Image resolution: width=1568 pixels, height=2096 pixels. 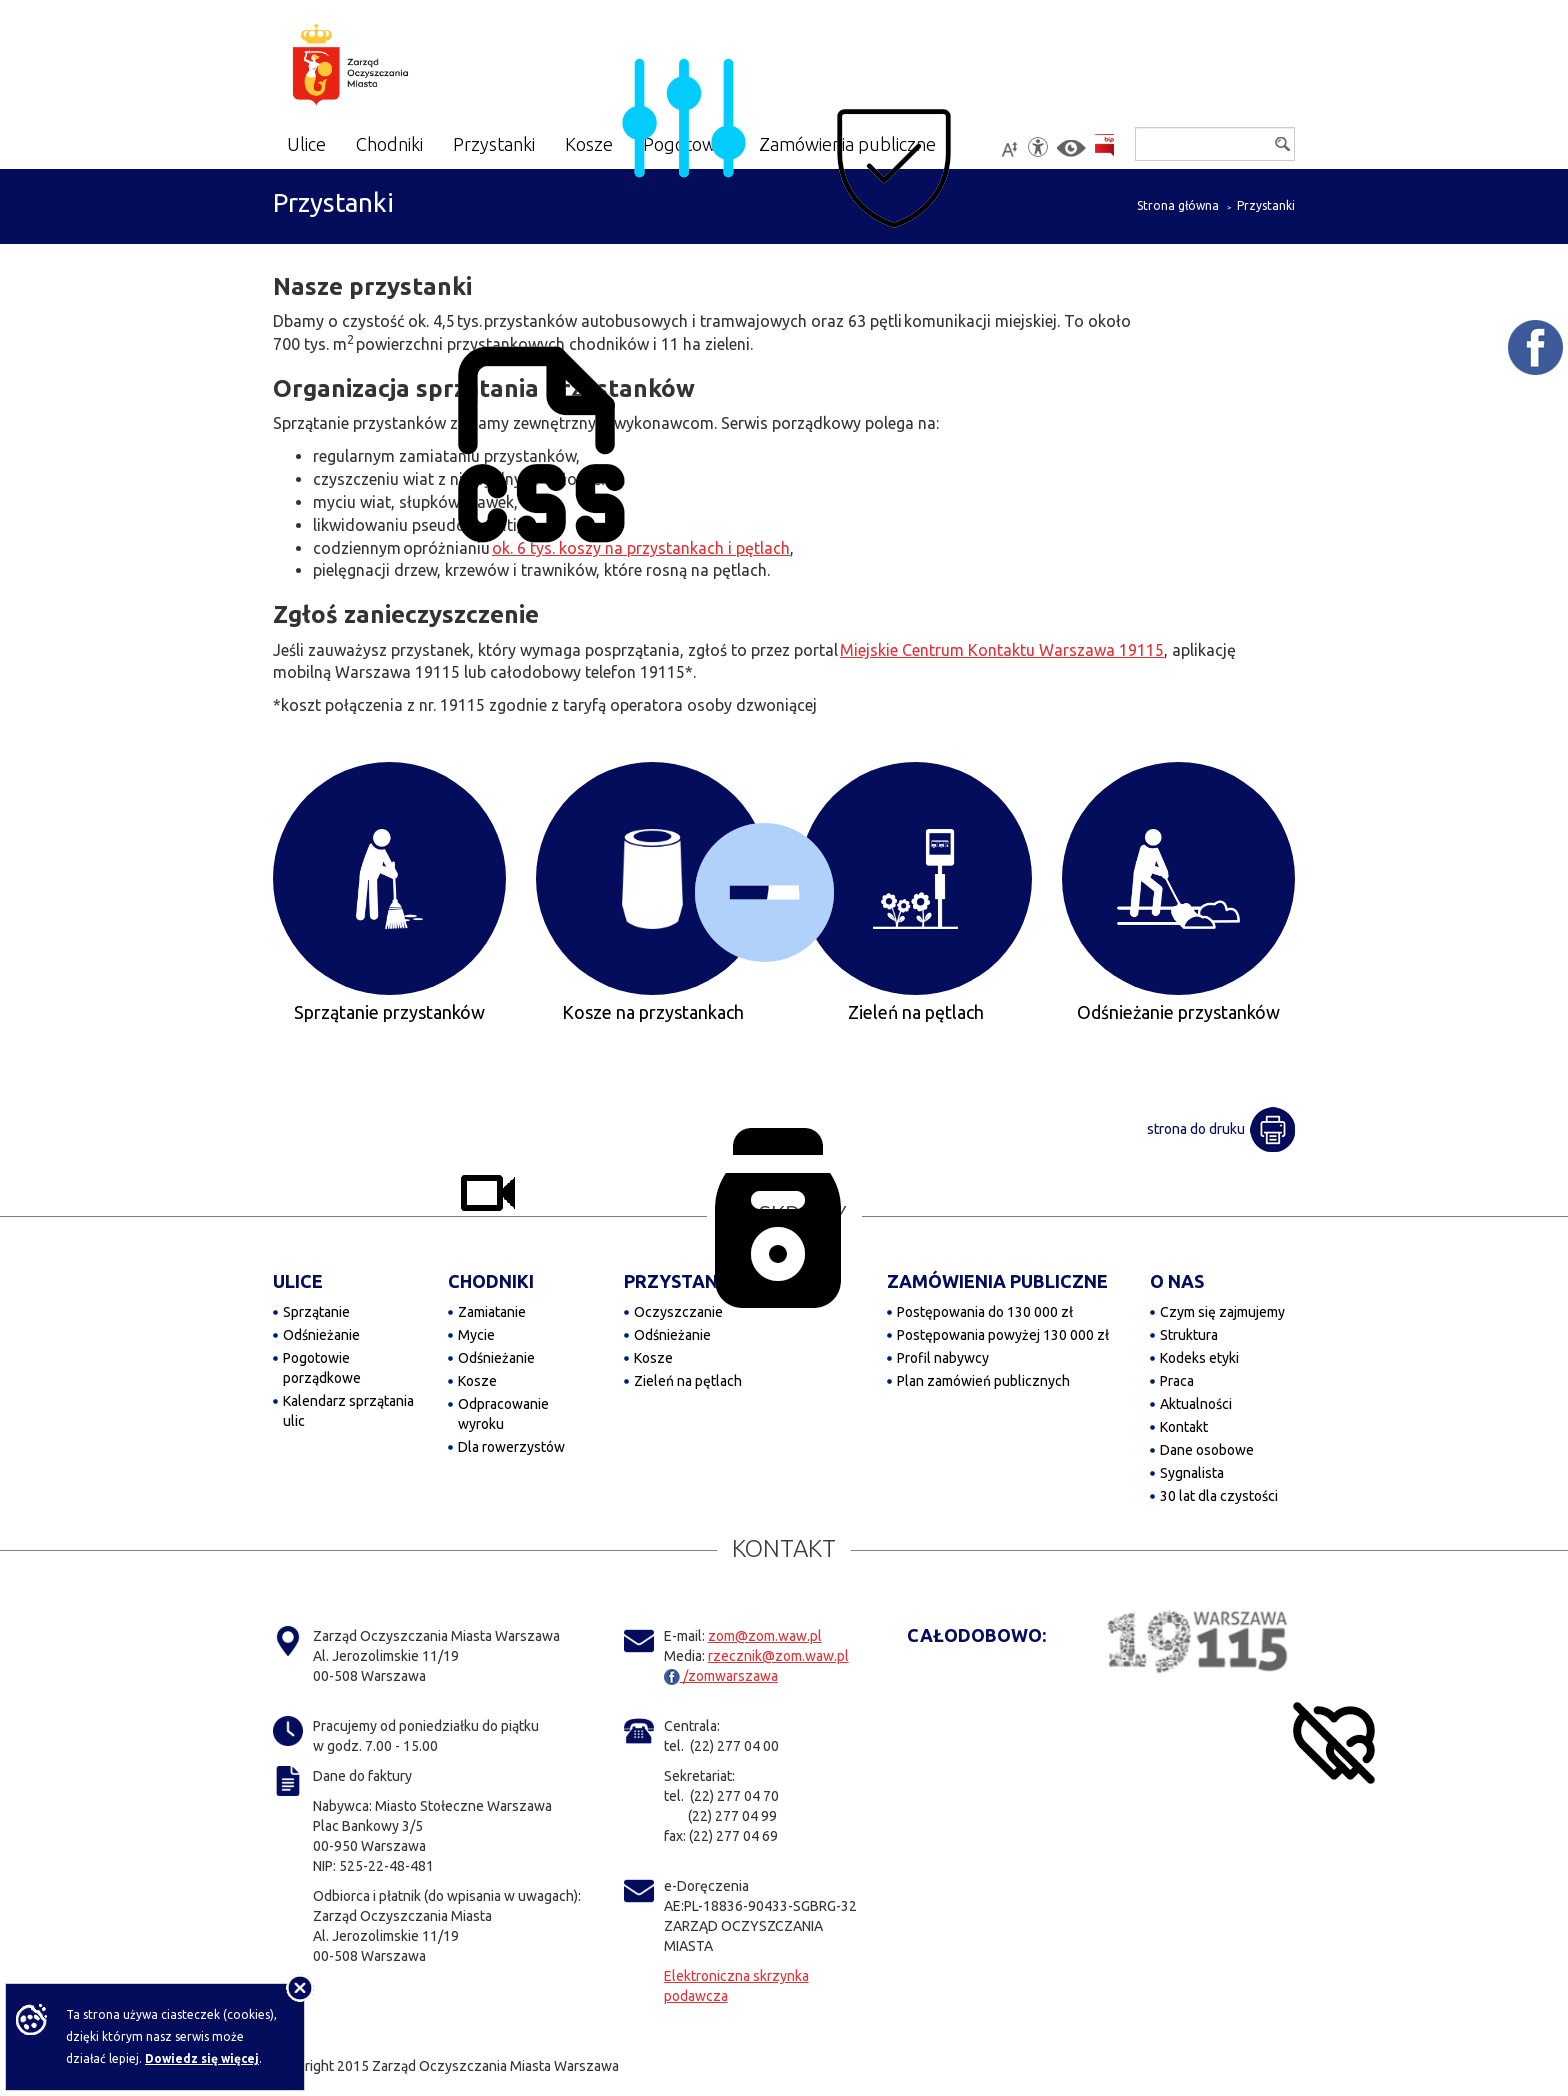 What do you see at coordinates (764, 892) in the screenshot?
I see `remove an item from a list` at bounding box center [764, 892].